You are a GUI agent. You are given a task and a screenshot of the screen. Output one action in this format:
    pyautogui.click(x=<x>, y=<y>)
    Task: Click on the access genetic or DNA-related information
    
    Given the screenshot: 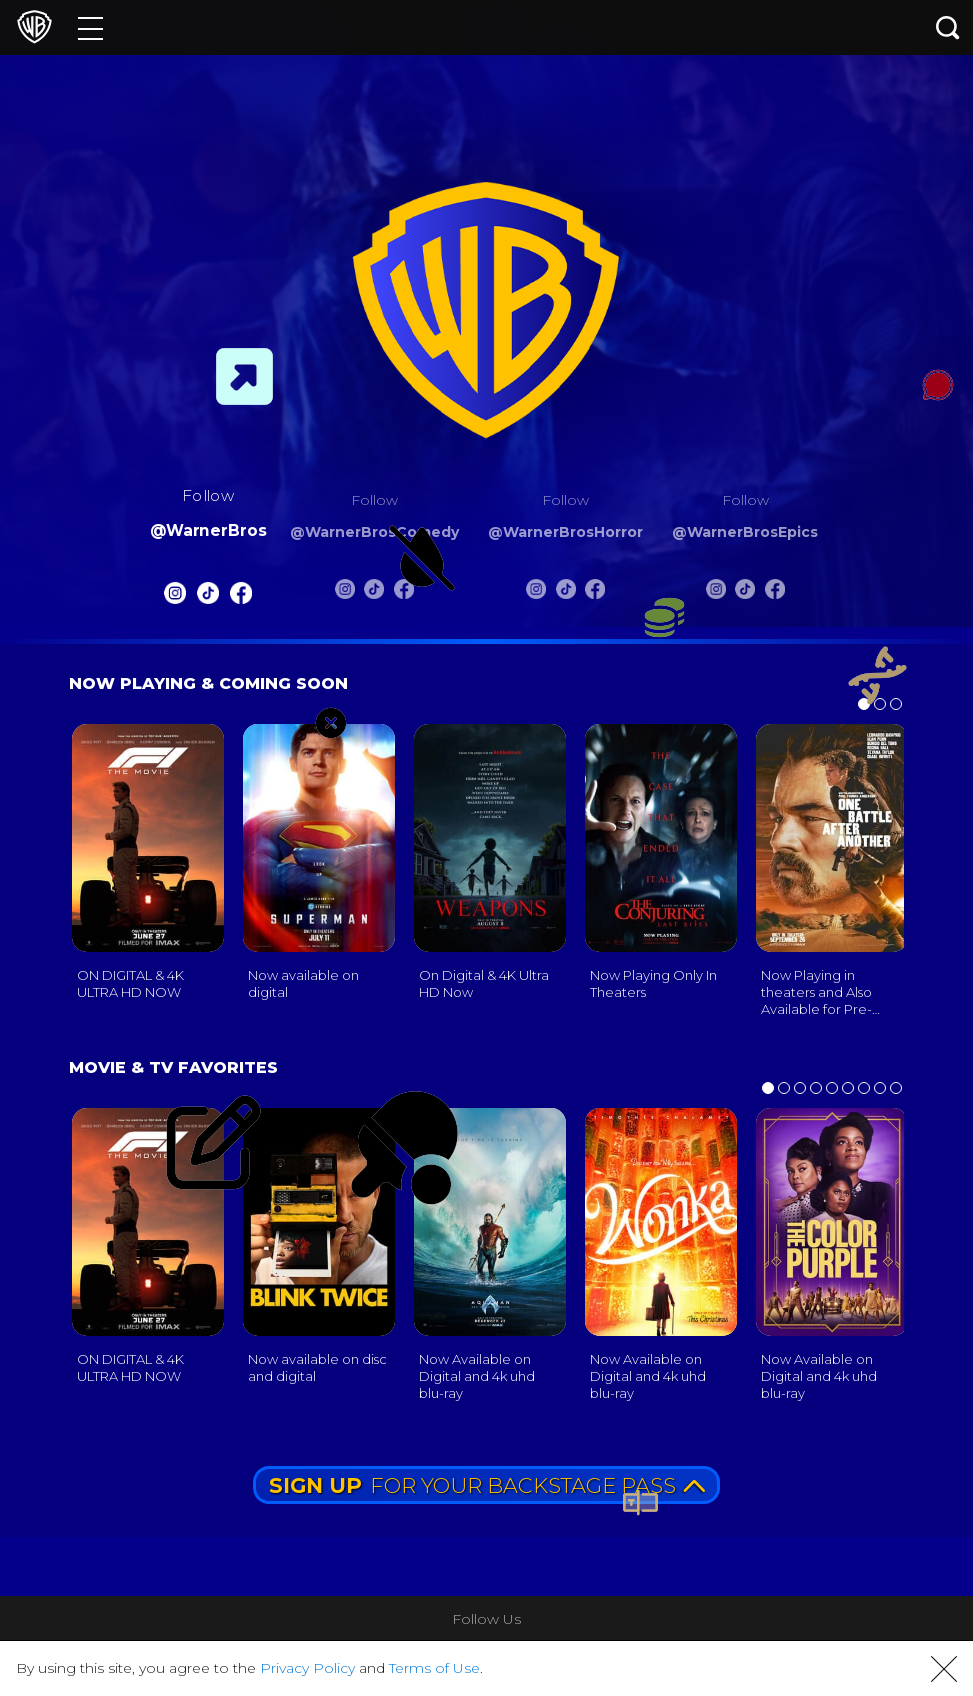 What is the action you would take?
    pyautogui.click(x=877, y=675)
    